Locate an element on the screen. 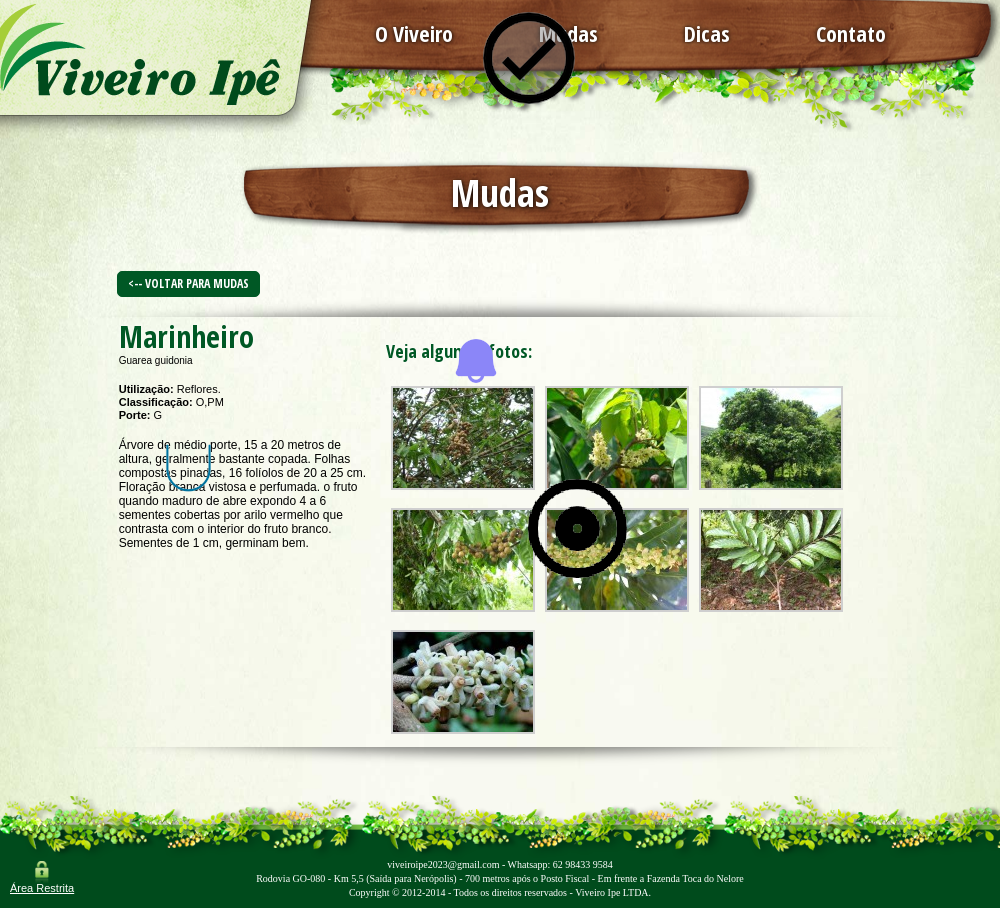 This screenshot has width=1000, height=908. indicates task or action completed successfully is located at coordinates (529, 58).